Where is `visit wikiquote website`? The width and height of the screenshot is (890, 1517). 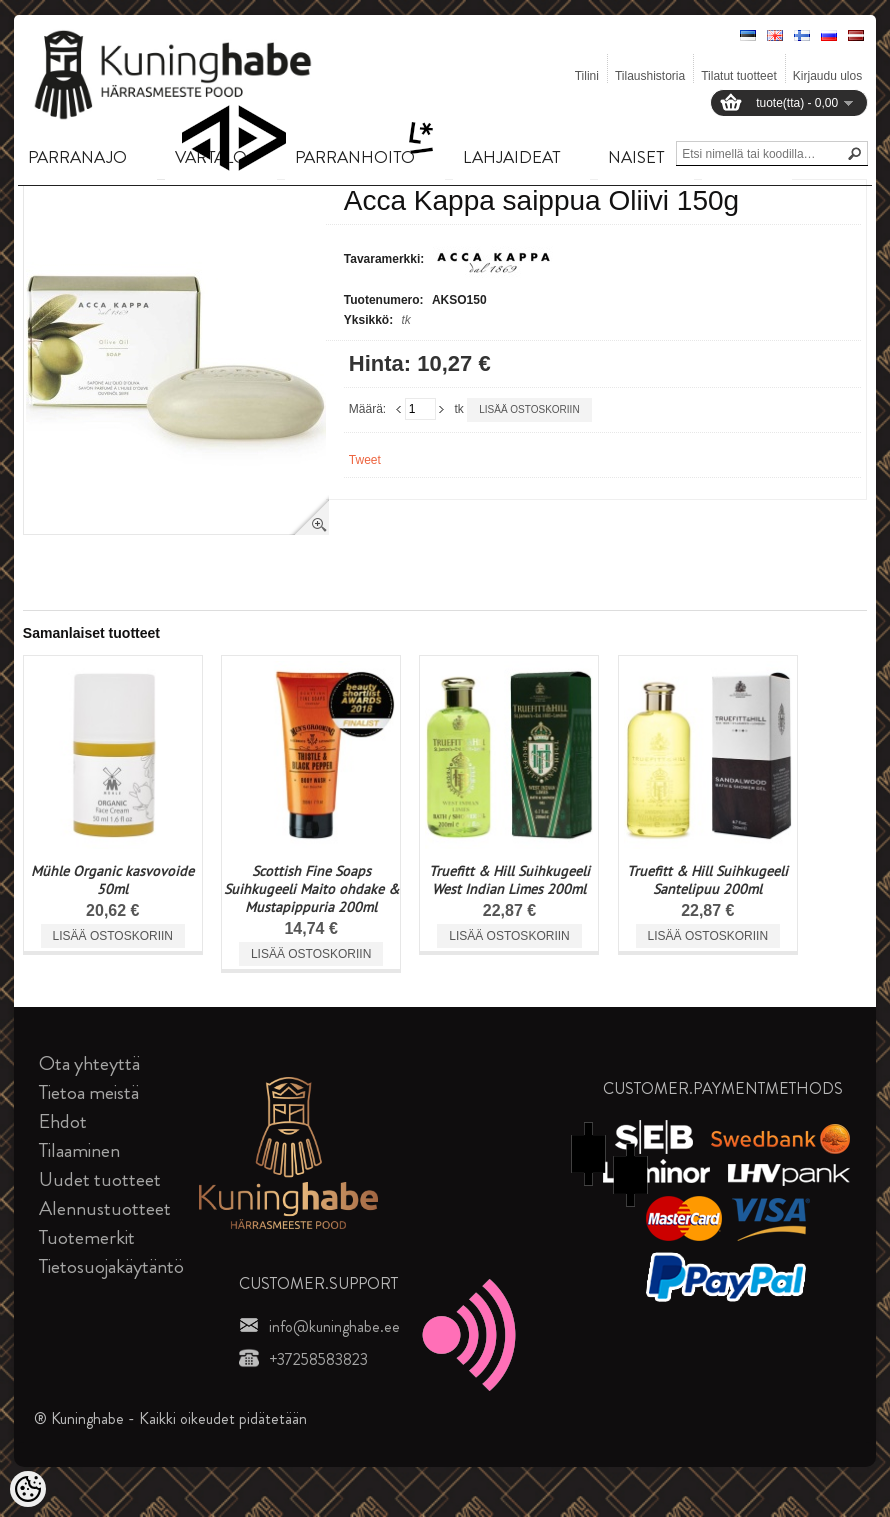 visit wikiquote website is located at coordinates (469, 1335).